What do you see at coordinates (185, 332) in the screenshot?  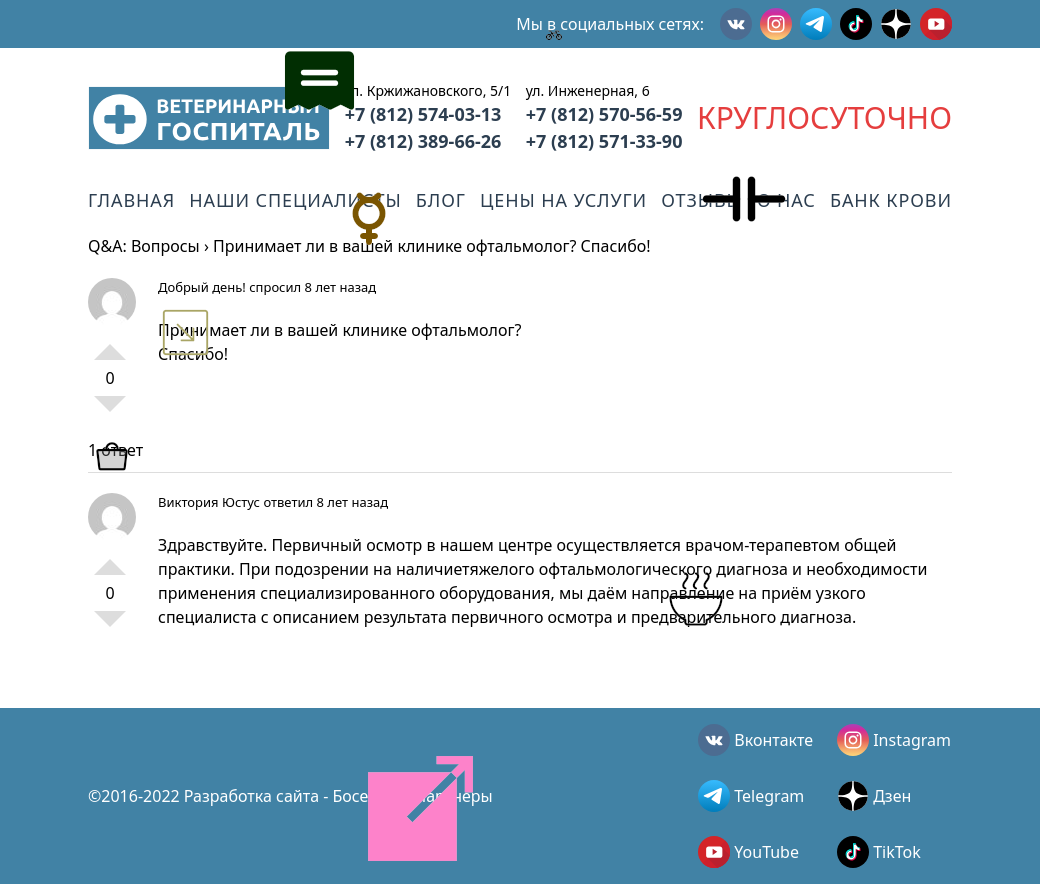 I see `navigate to bottom-right corner` at bounding box center [185, 332].